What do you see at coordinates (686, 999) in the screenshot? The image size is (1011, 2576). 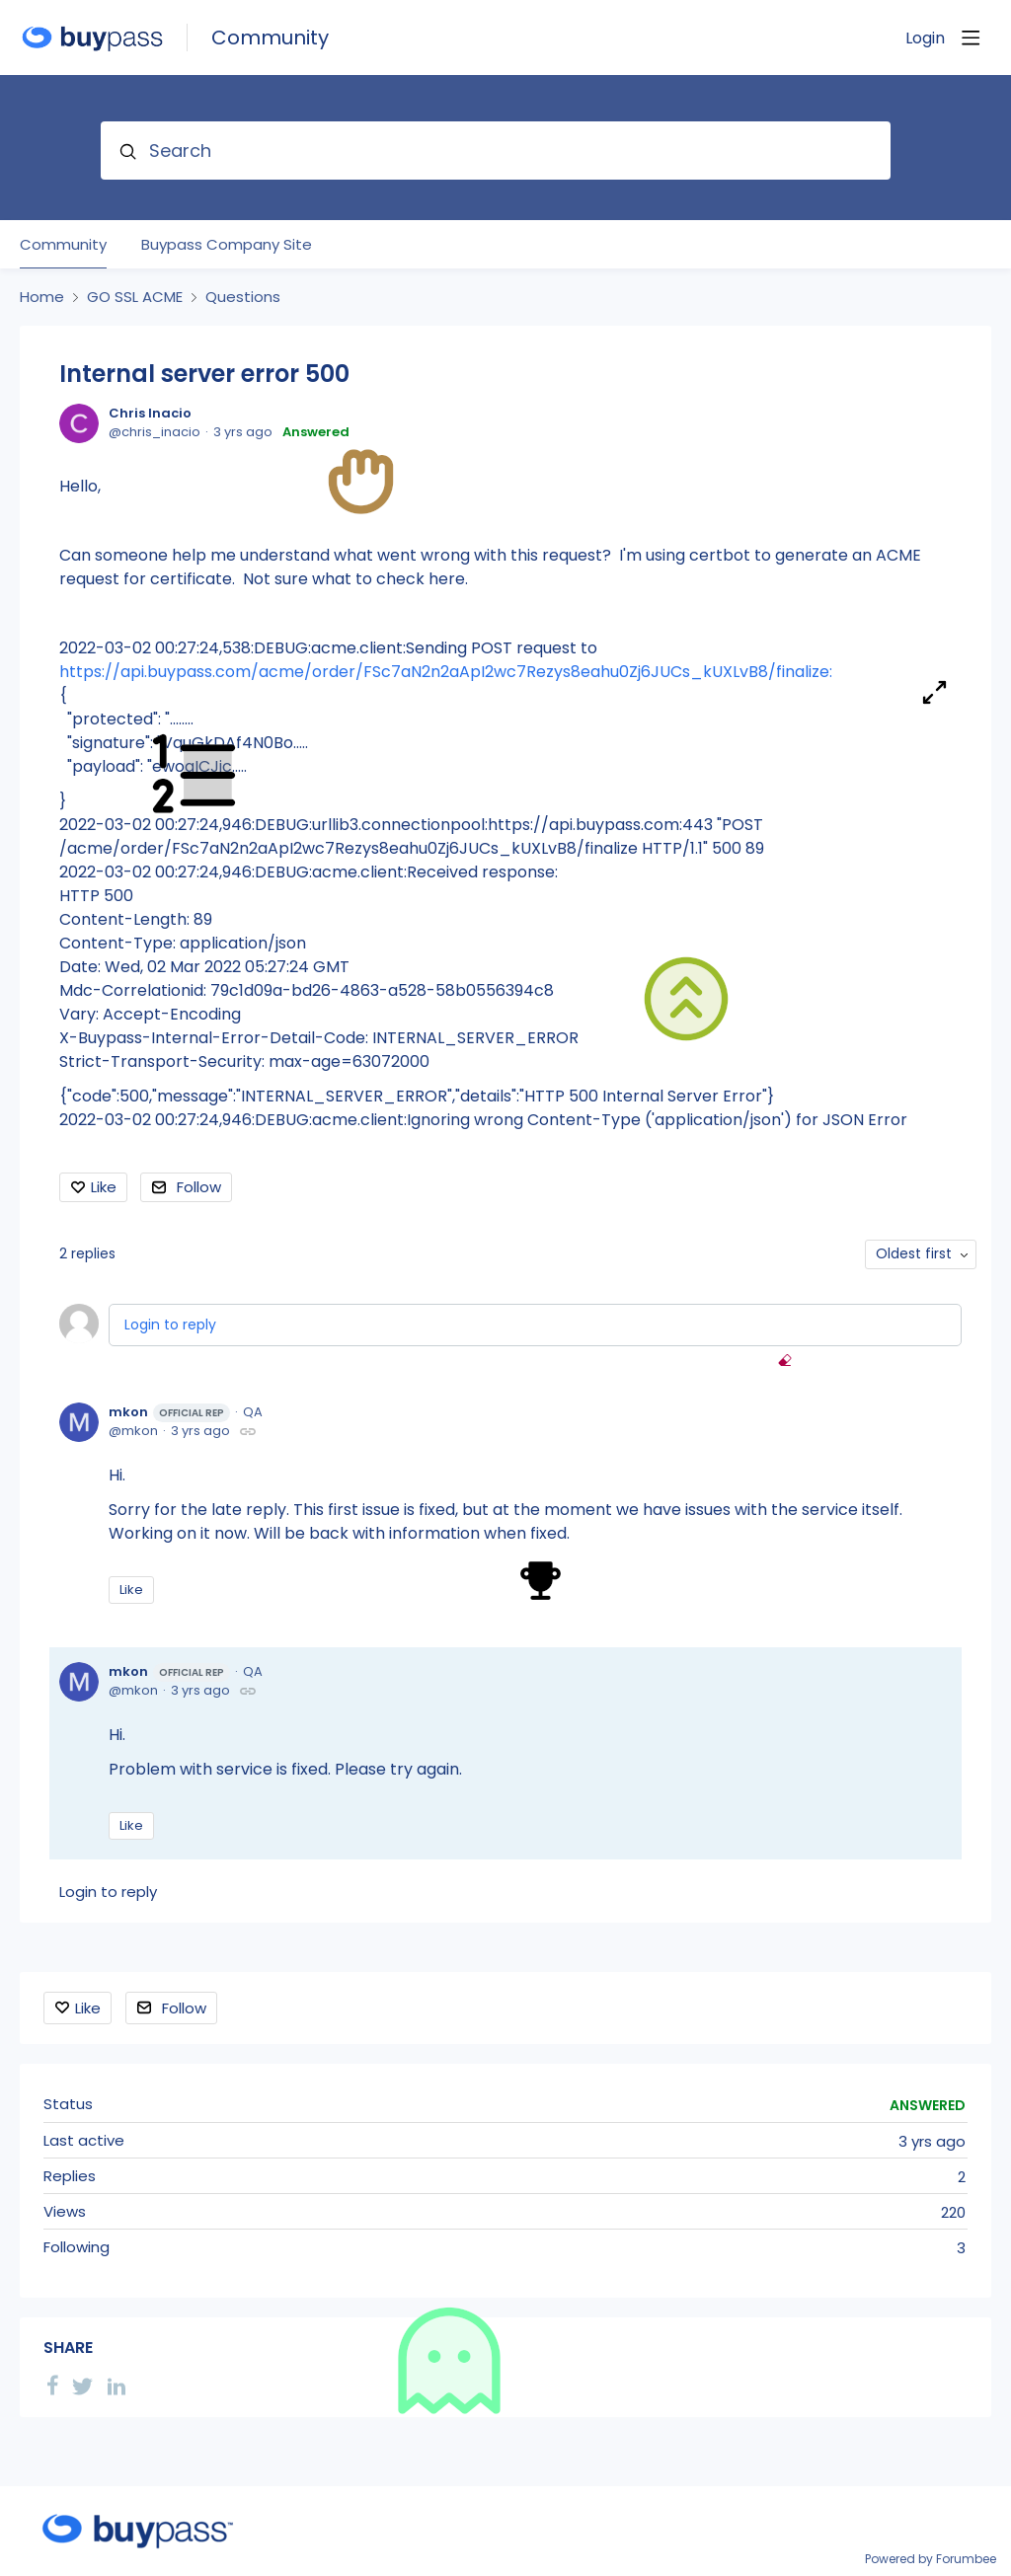 I see `scroll to top of page` at bounding box center [686, 999].